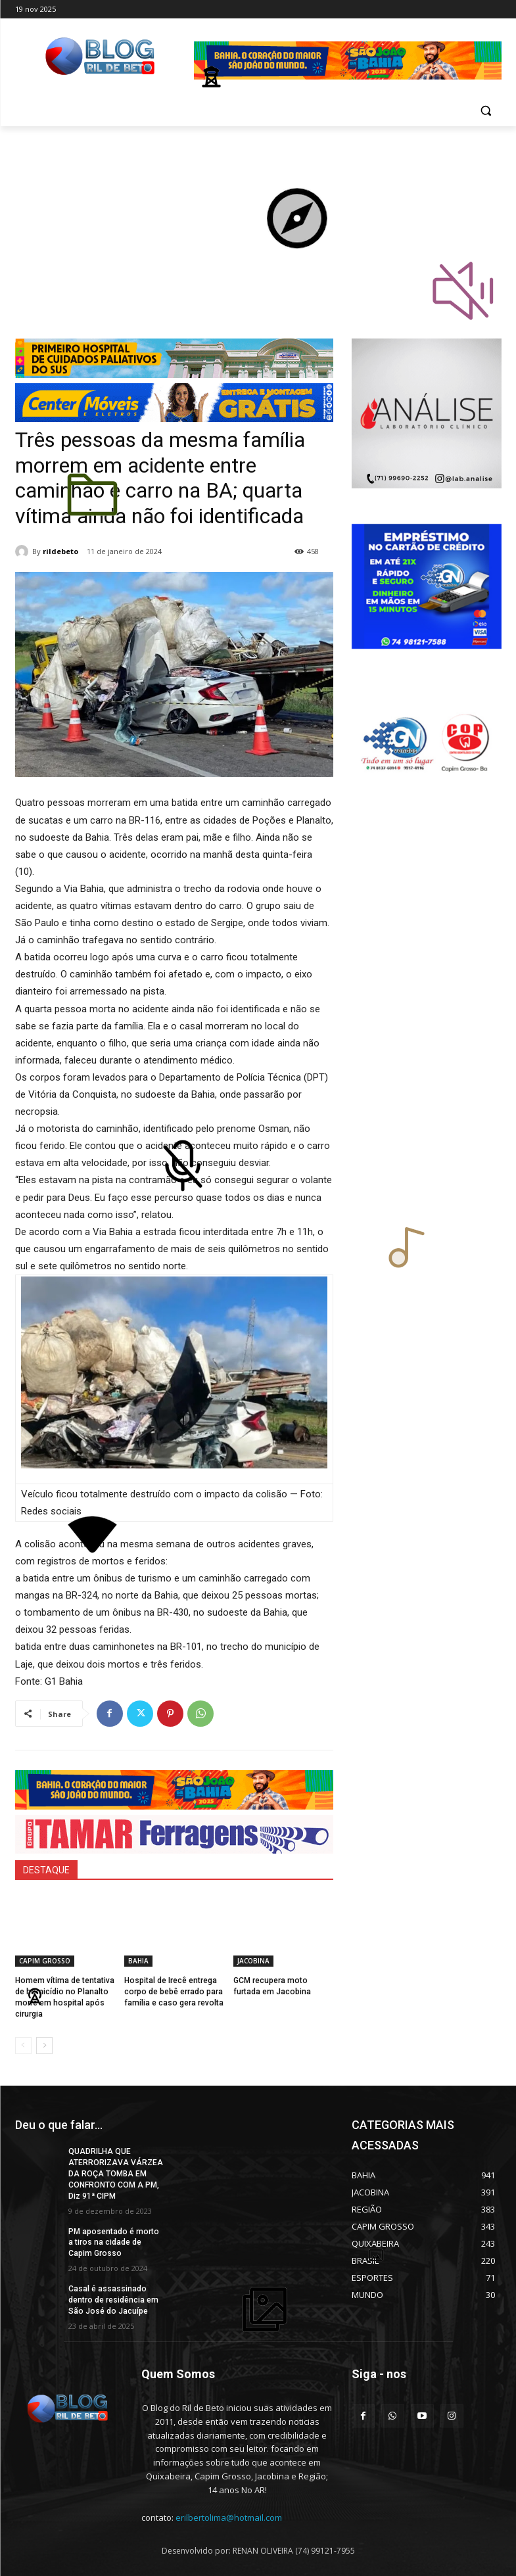  What do you see at coordinates (211, 76) in the screenshot?
I see `view observation tower or lookout point` at bounding box center [211, 76].